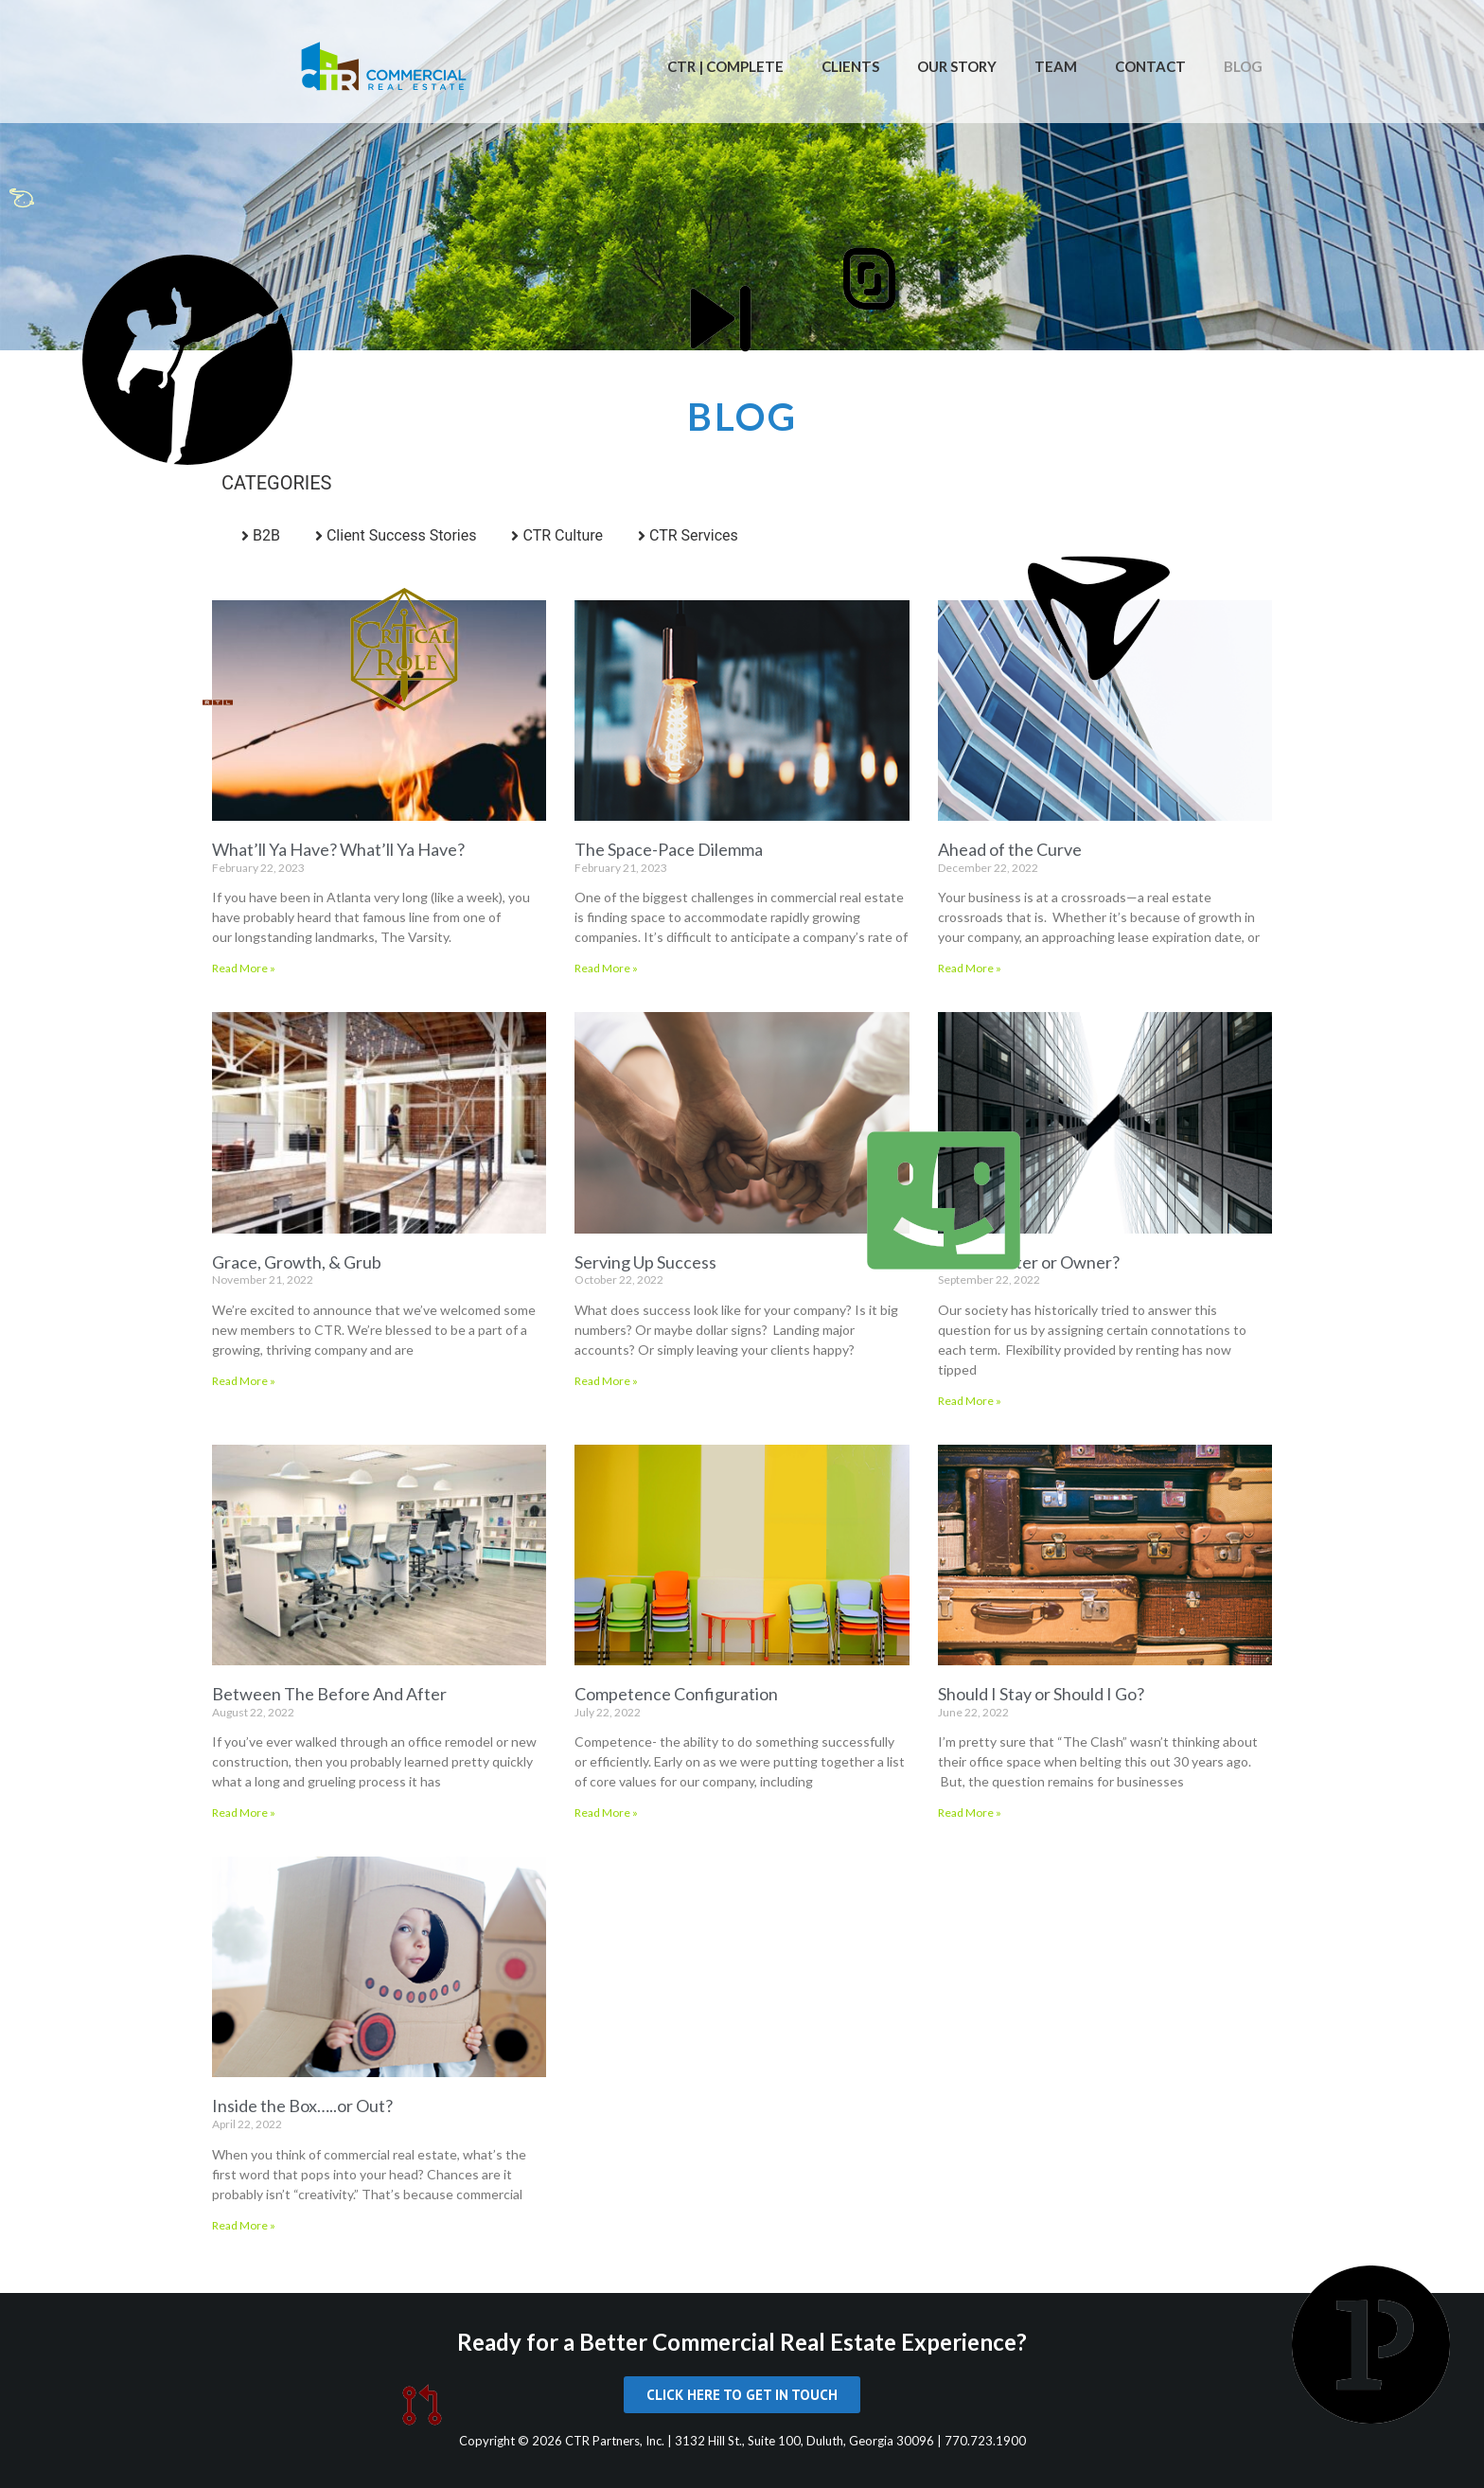 The image size is (1484, 2488). What do you see at coordinates (1370, 2344) in the screenshot?
I see `Processing Foundation logo` at bounding box center [1370, 2344].